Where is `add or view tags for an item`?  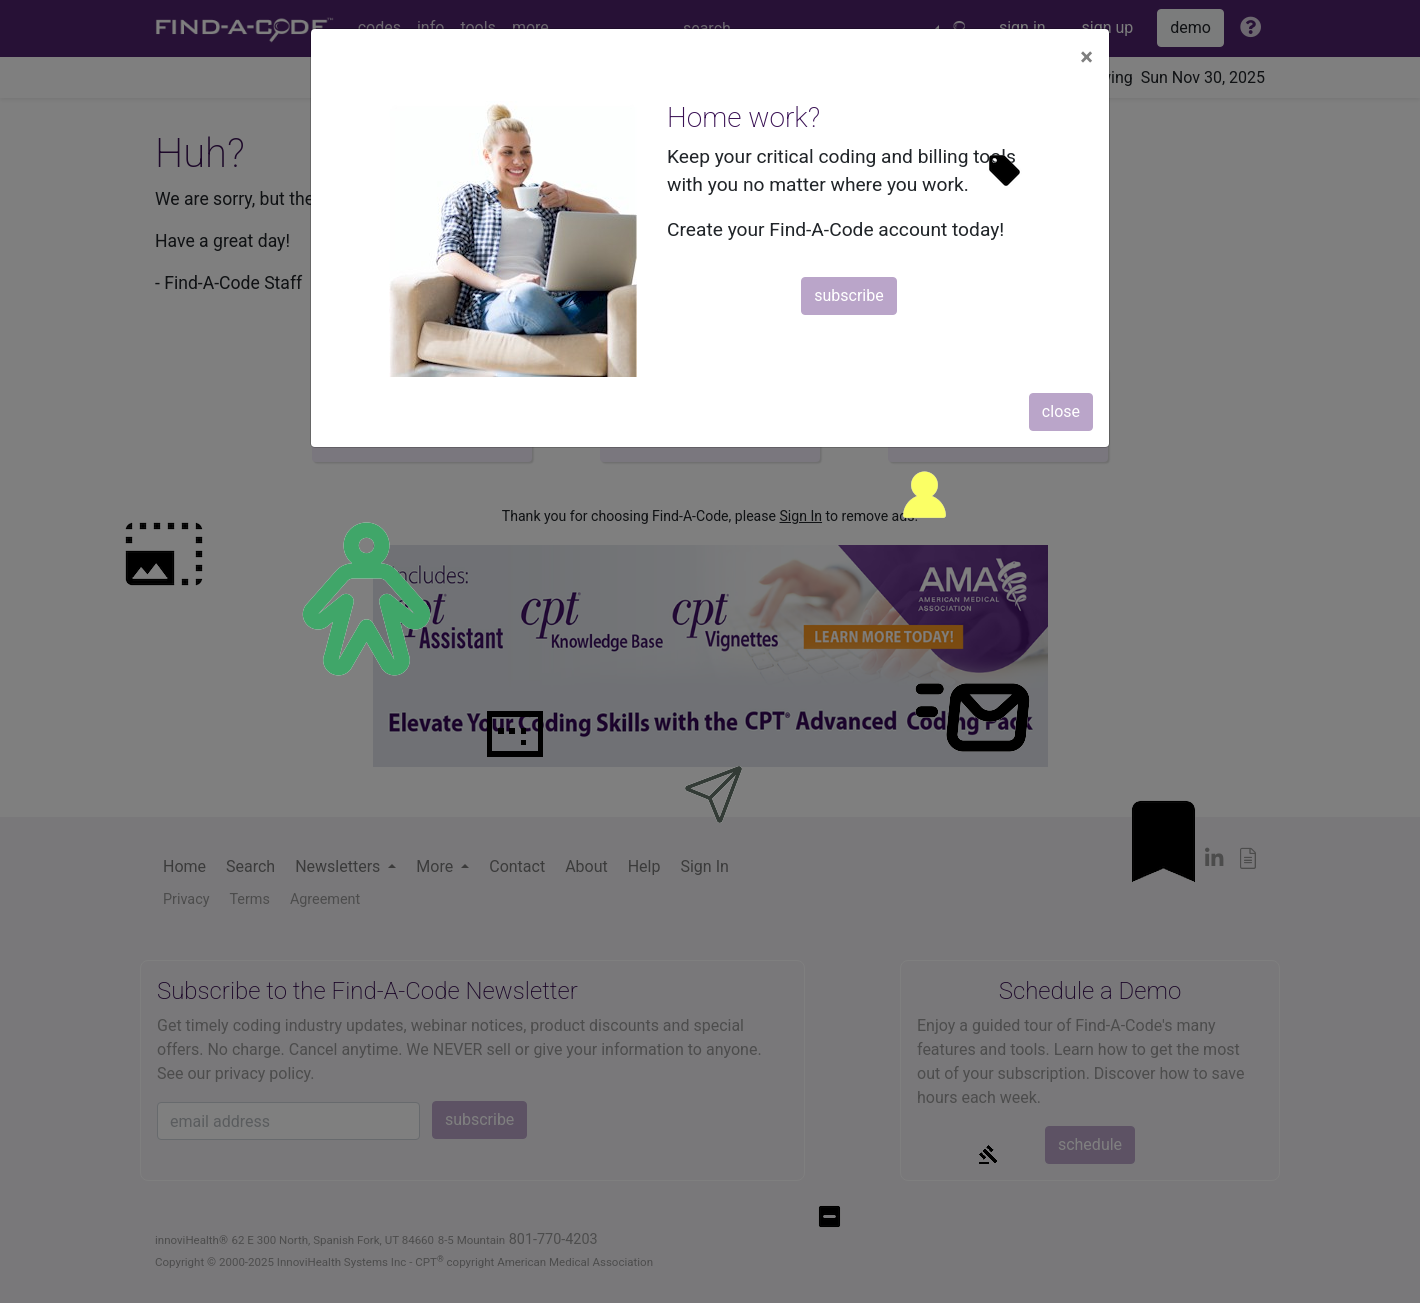
add or view tags for an item is located at coordinates (1004, 170).